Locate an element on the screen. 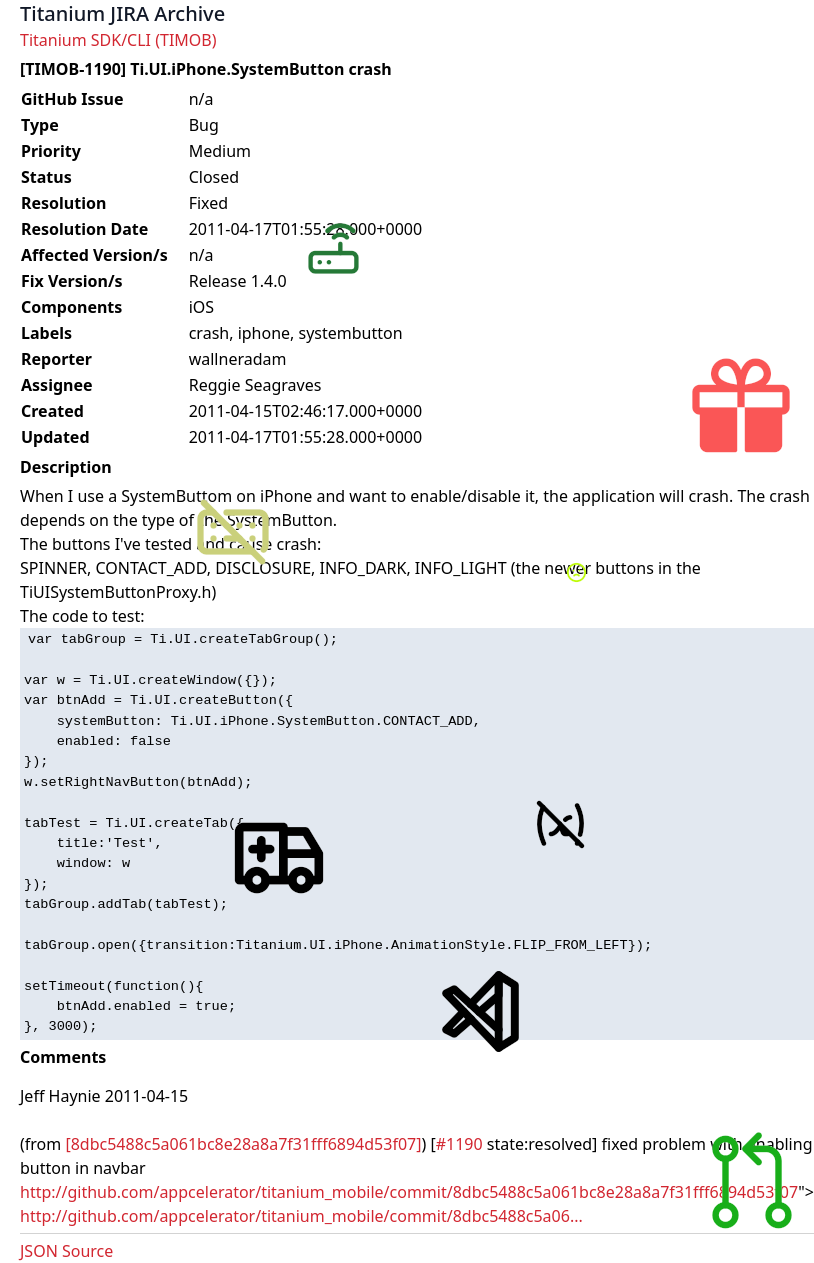  request emergency medical services is located at coordinates (279, 858).